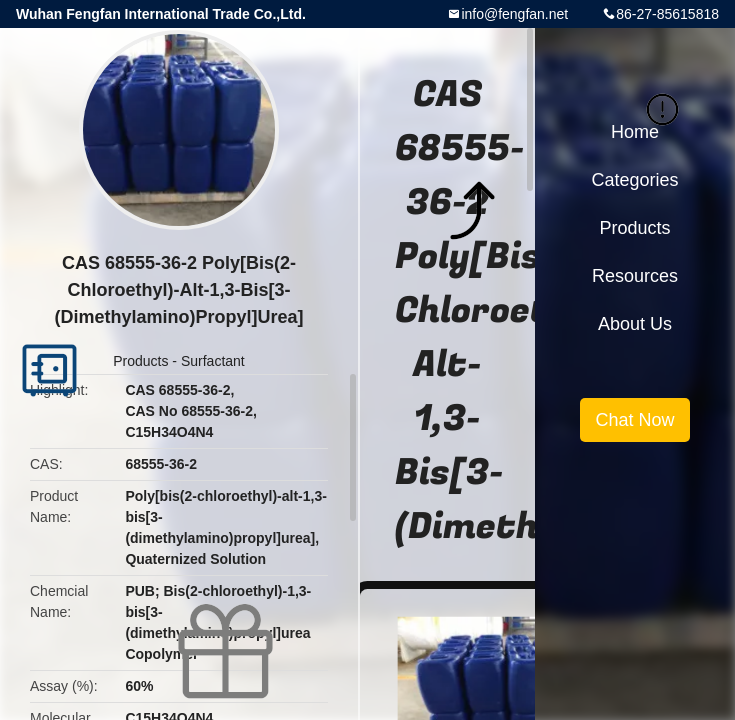 This screenshot has width=735, height=720. I want to click on redirect or forward content, so click(472, 210).